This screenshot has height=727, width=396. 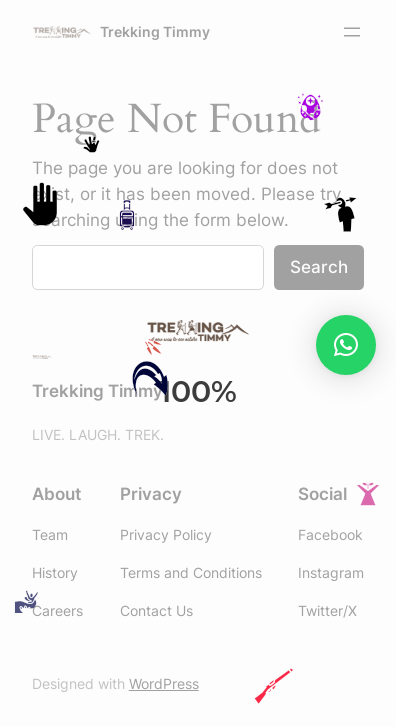 What do you see at coordinates (368, 494) in the screenshot?
I see `indicates a decision point or branching path` at bounding box center [368, 494].